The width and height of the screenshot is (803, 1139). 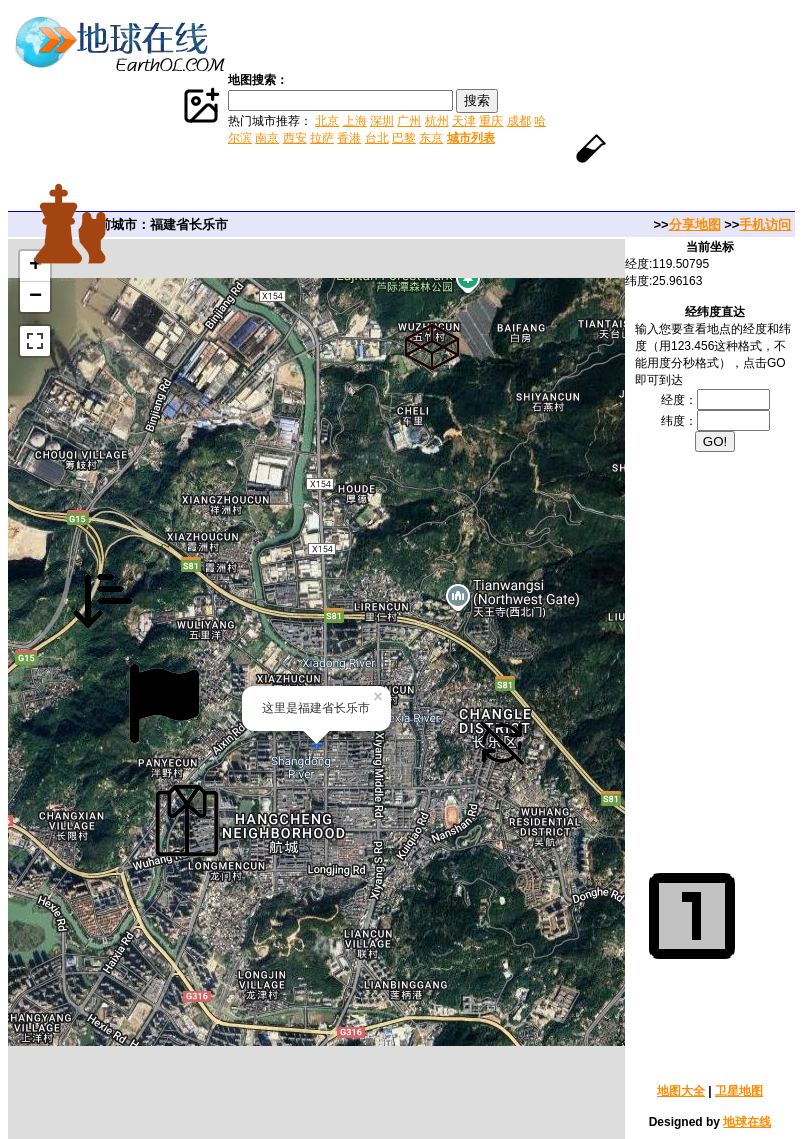 I want to click on flag or report content, so click(x=164, y=703).